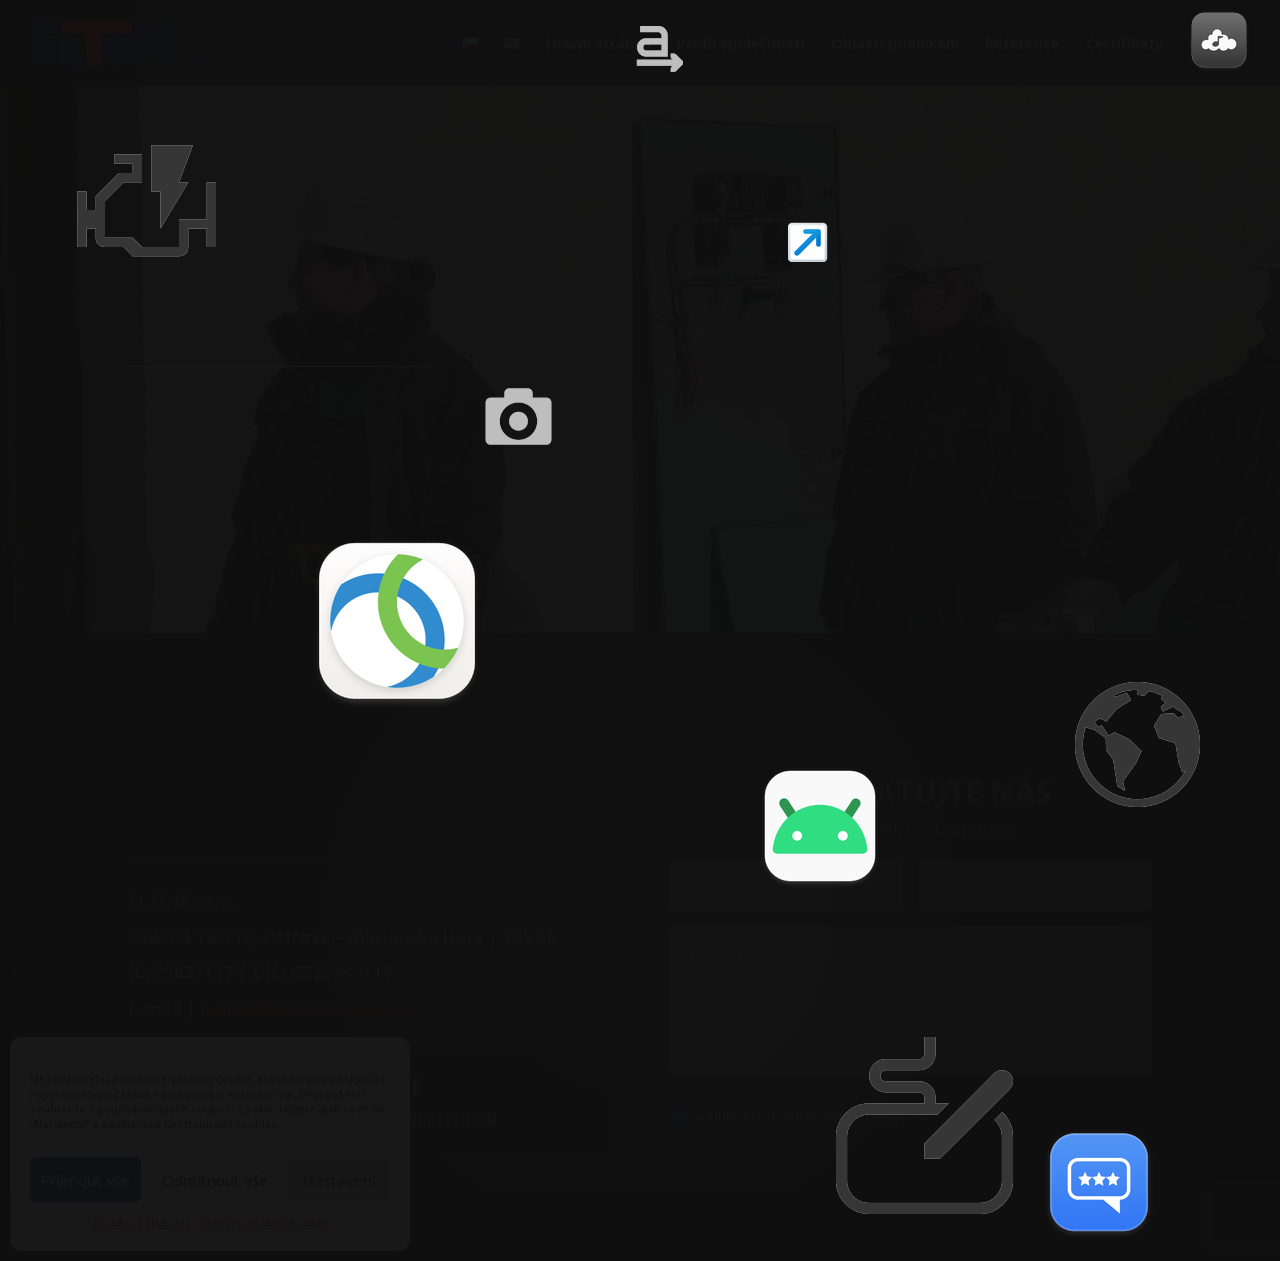 The width and height of the screenshot is (1280, 1261). What do you see at coordinates (924, 1125) in the screenshot?
I see `configure wacom tablet settings` at bounding box center [924, 1125].